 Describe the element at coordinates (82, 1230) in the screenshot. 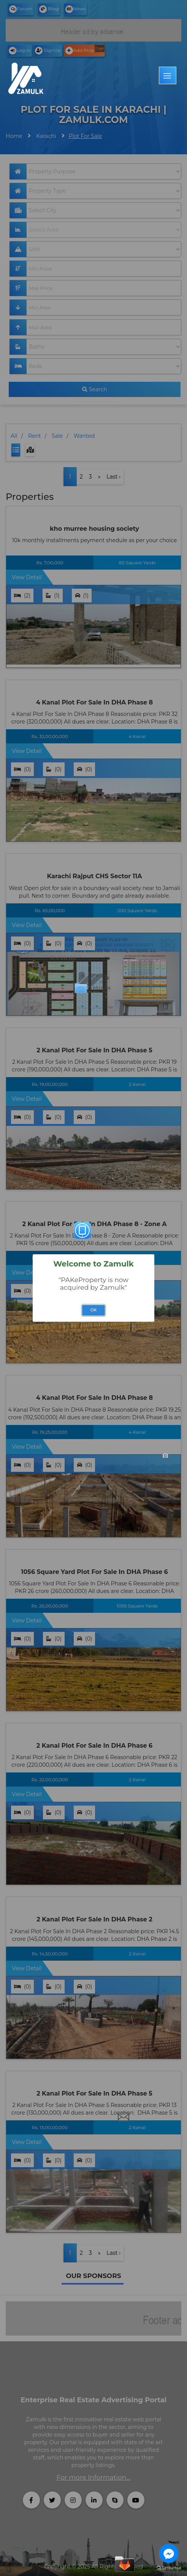

I see `preview files or documents quickly` at that location.